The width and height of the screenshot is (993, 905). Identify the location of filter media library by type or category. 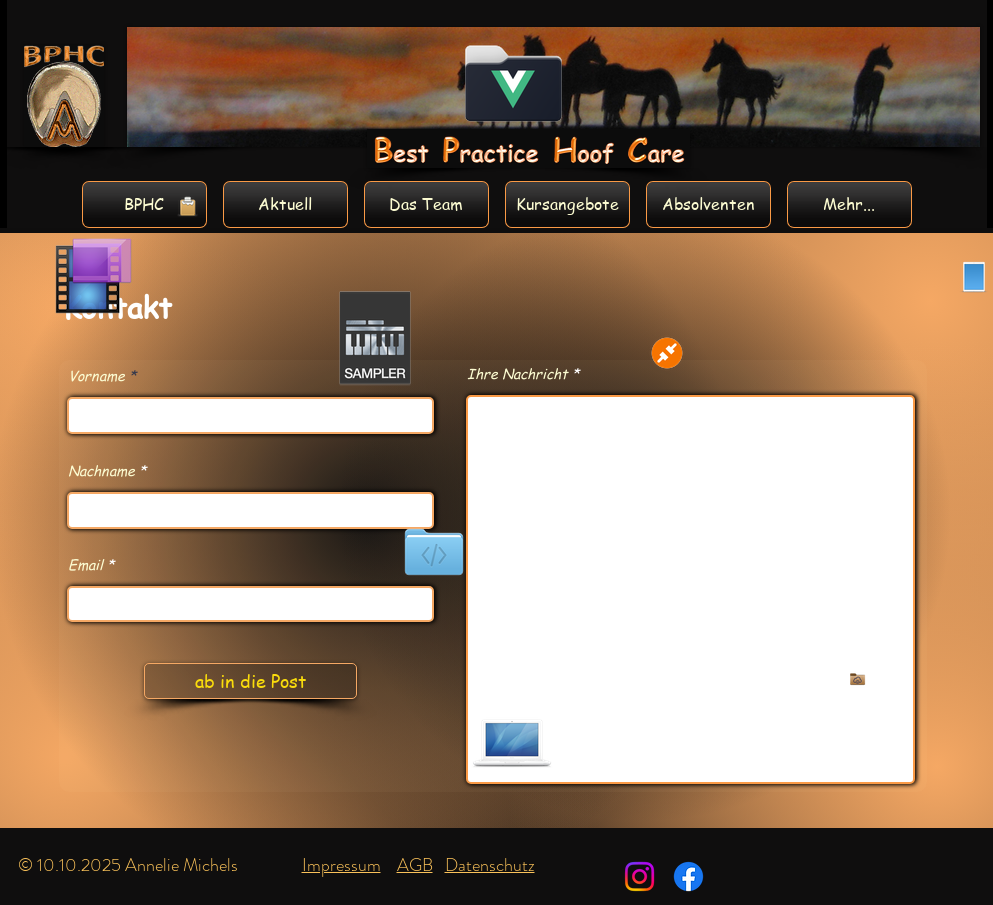
(93, 275).